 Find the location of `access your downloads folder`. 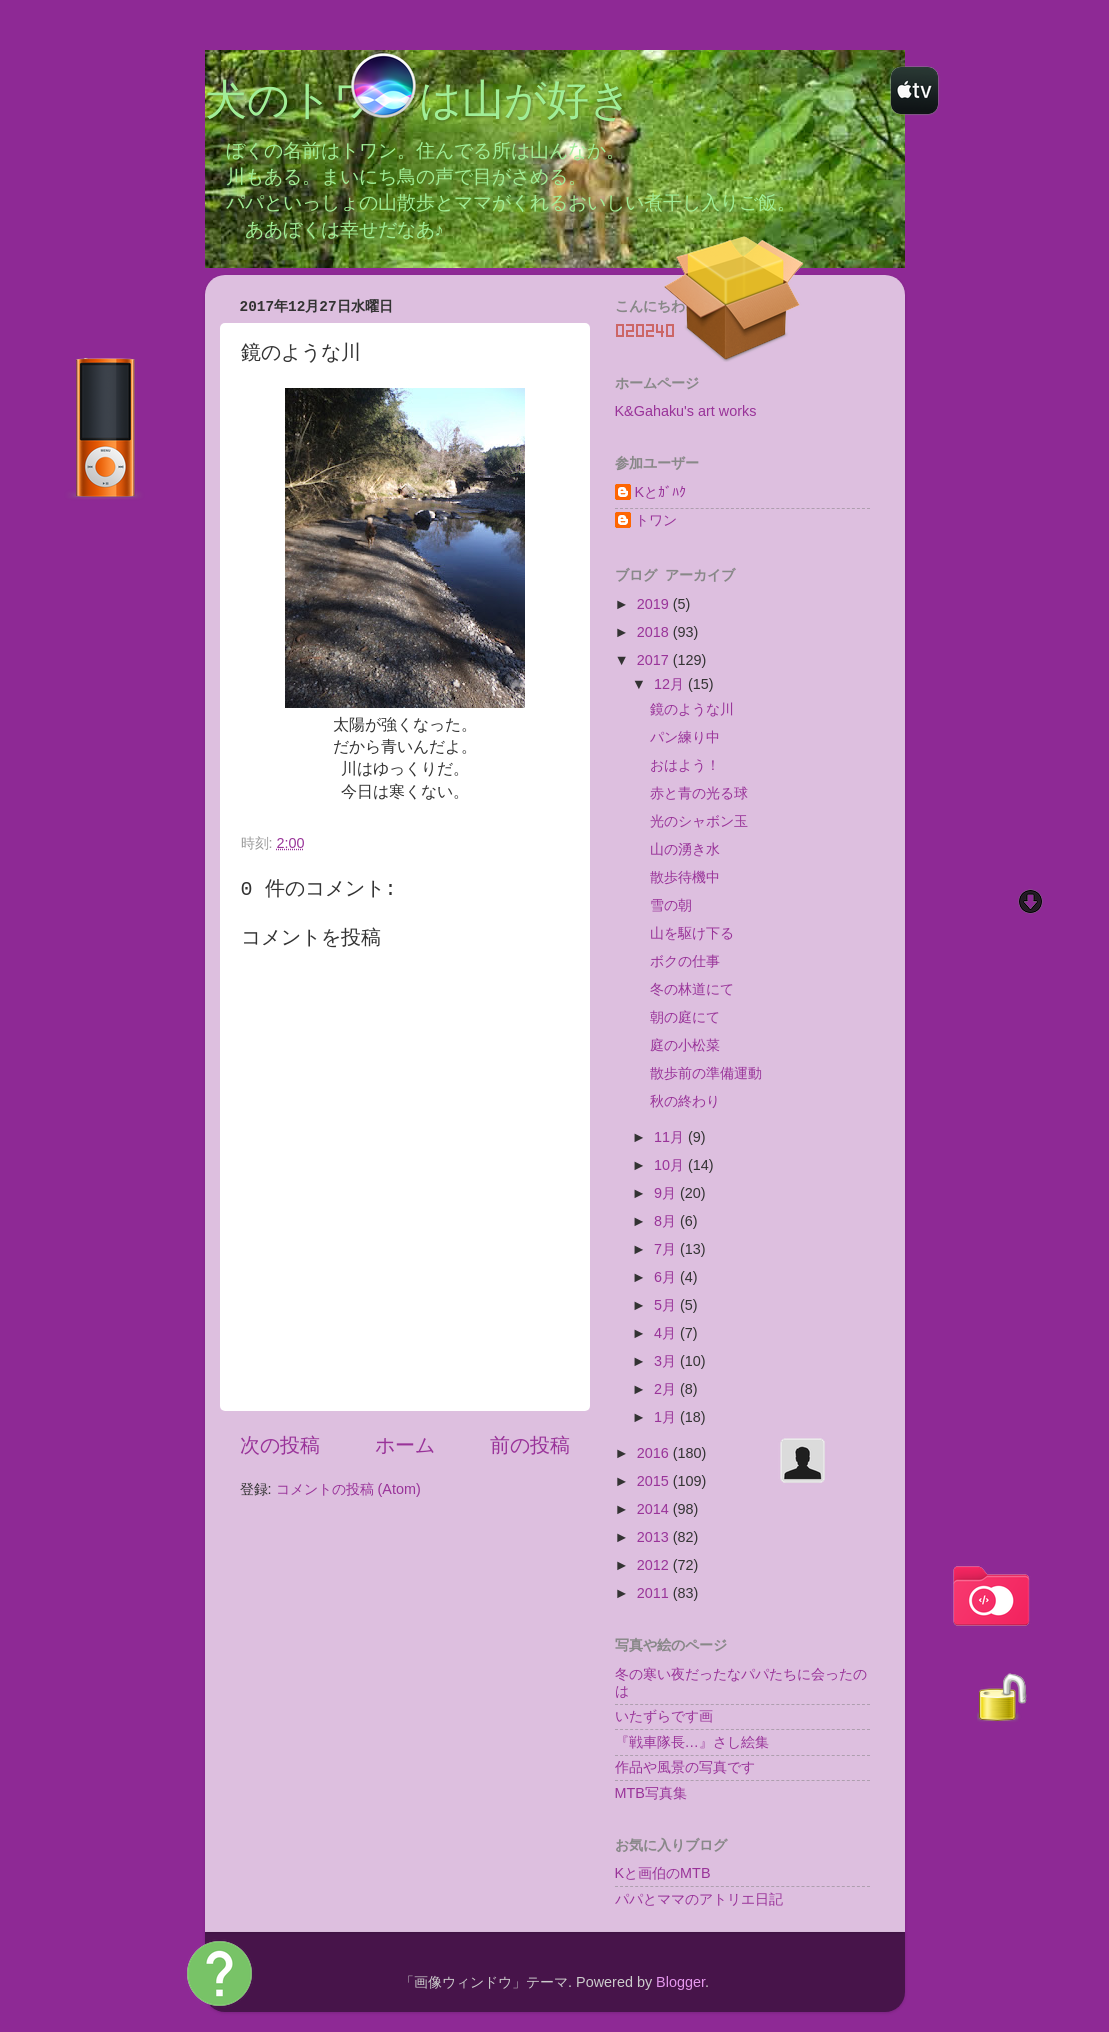

access your downloads folder is located at coordinates (1030, 901).